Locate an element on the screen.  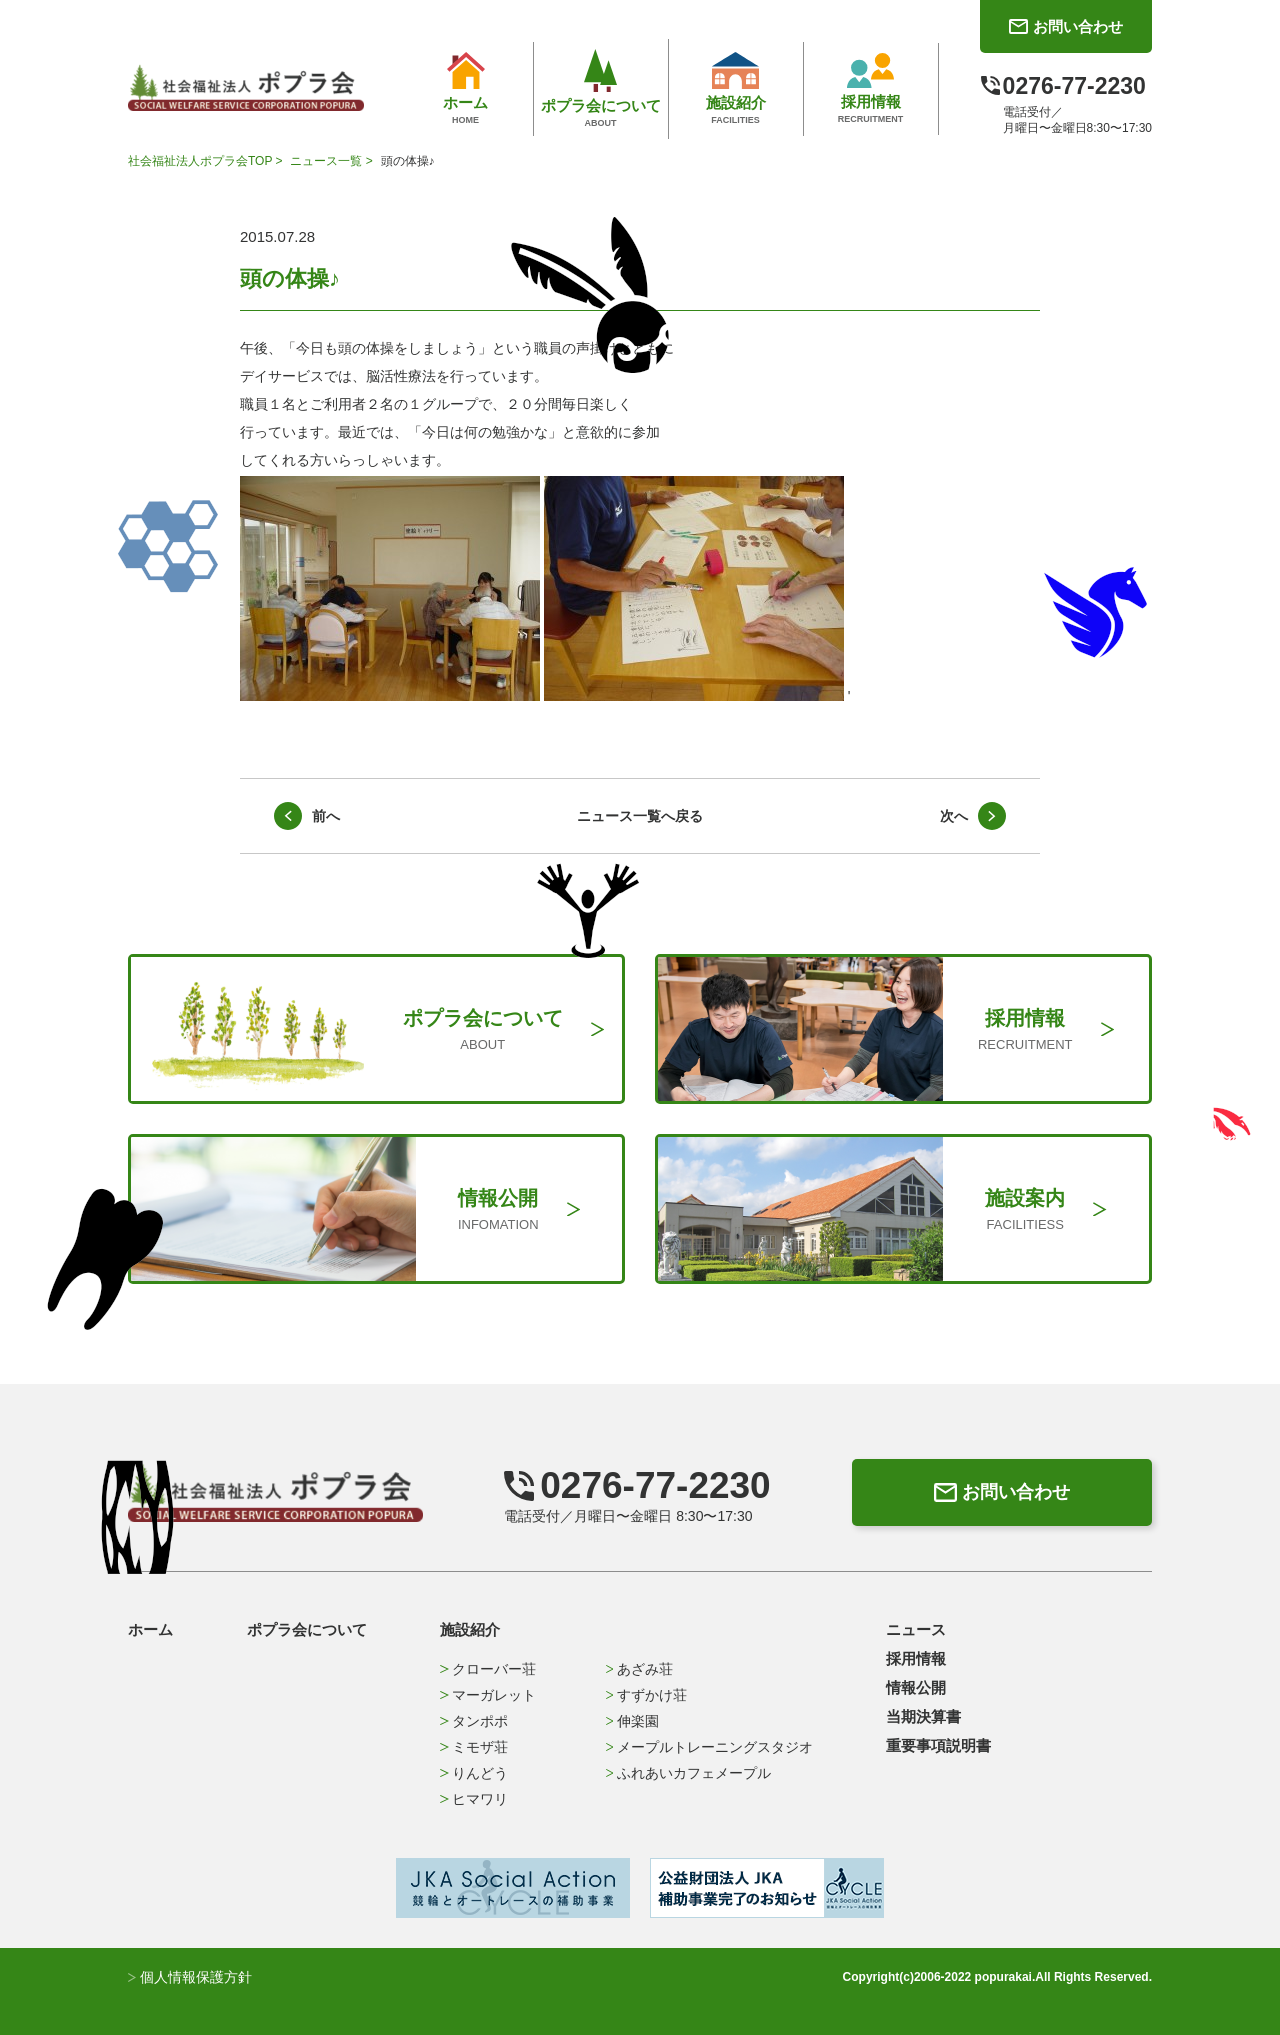
access dental health information is located at coordinates (104, 1258).